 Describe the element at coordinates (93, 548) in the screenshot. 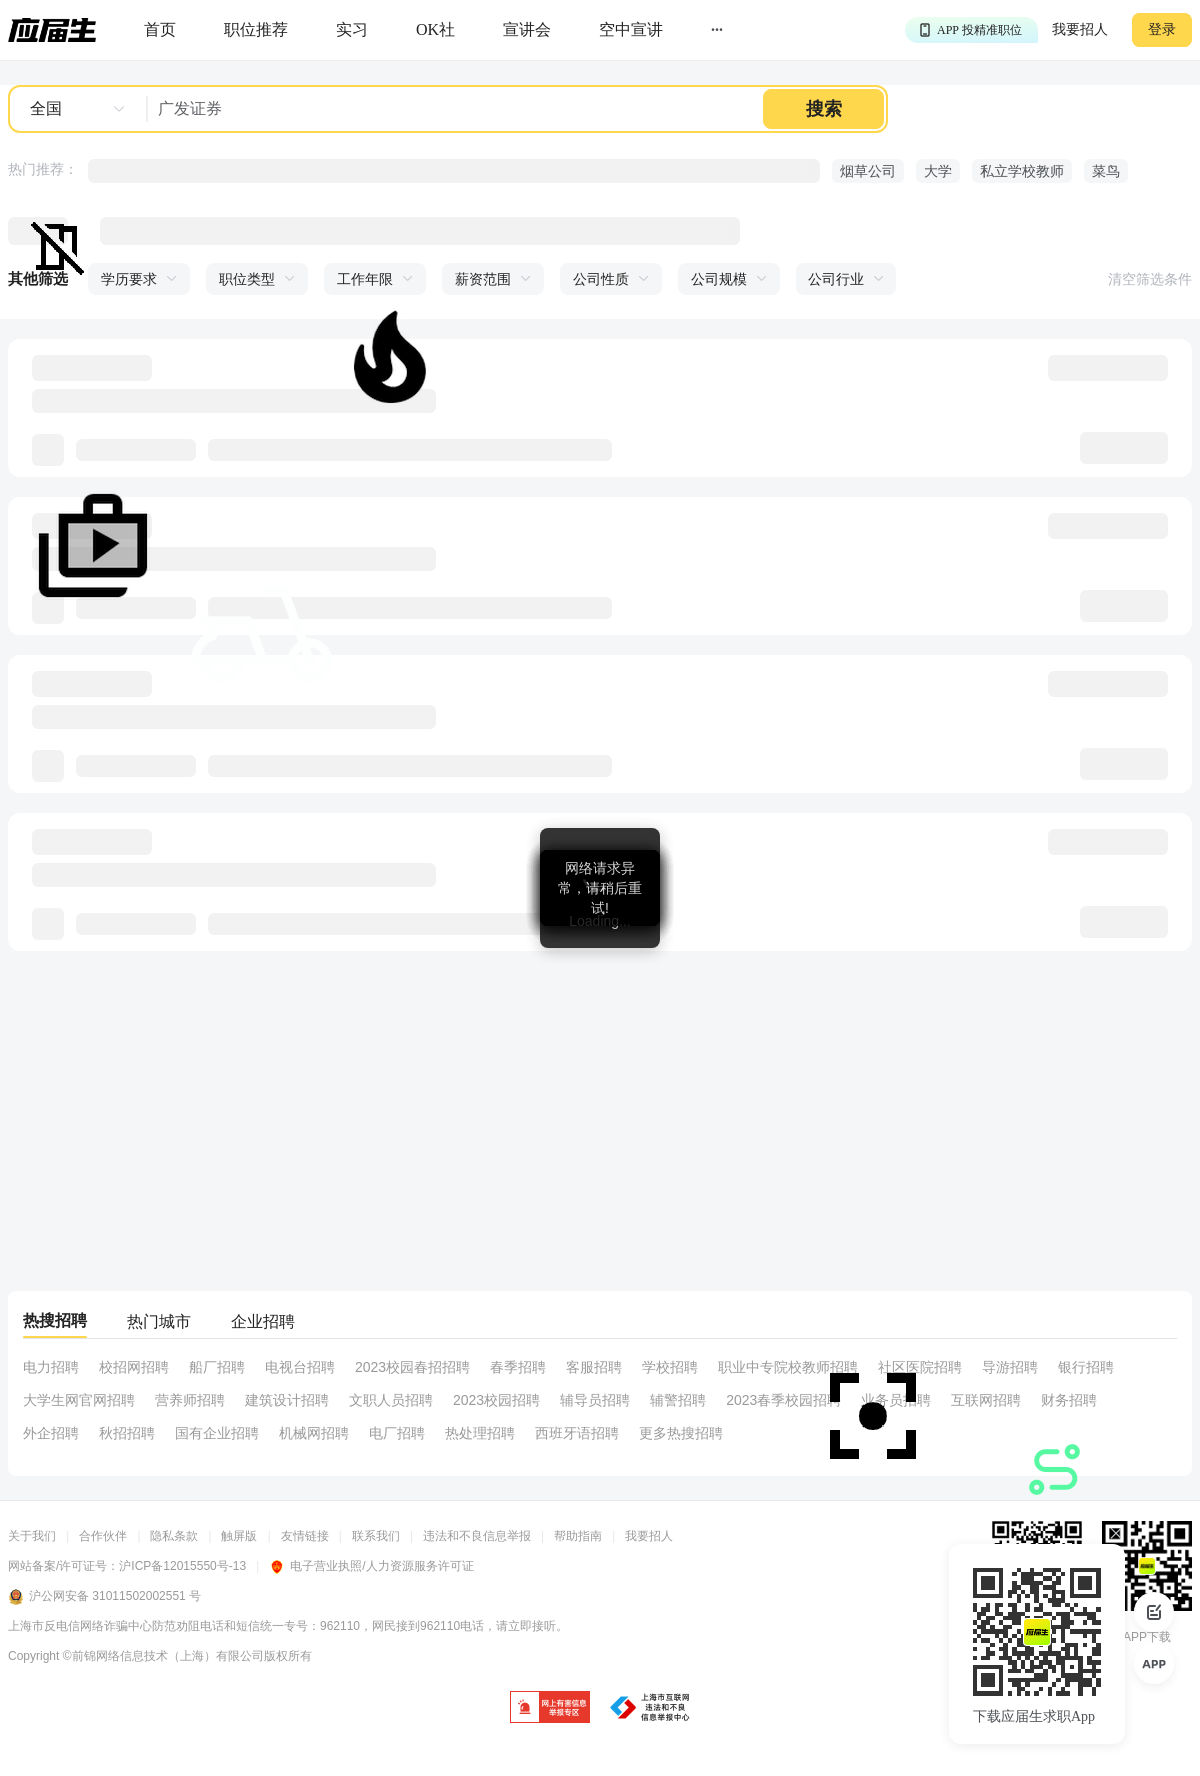

I see `view your google play store purchases` at that location.